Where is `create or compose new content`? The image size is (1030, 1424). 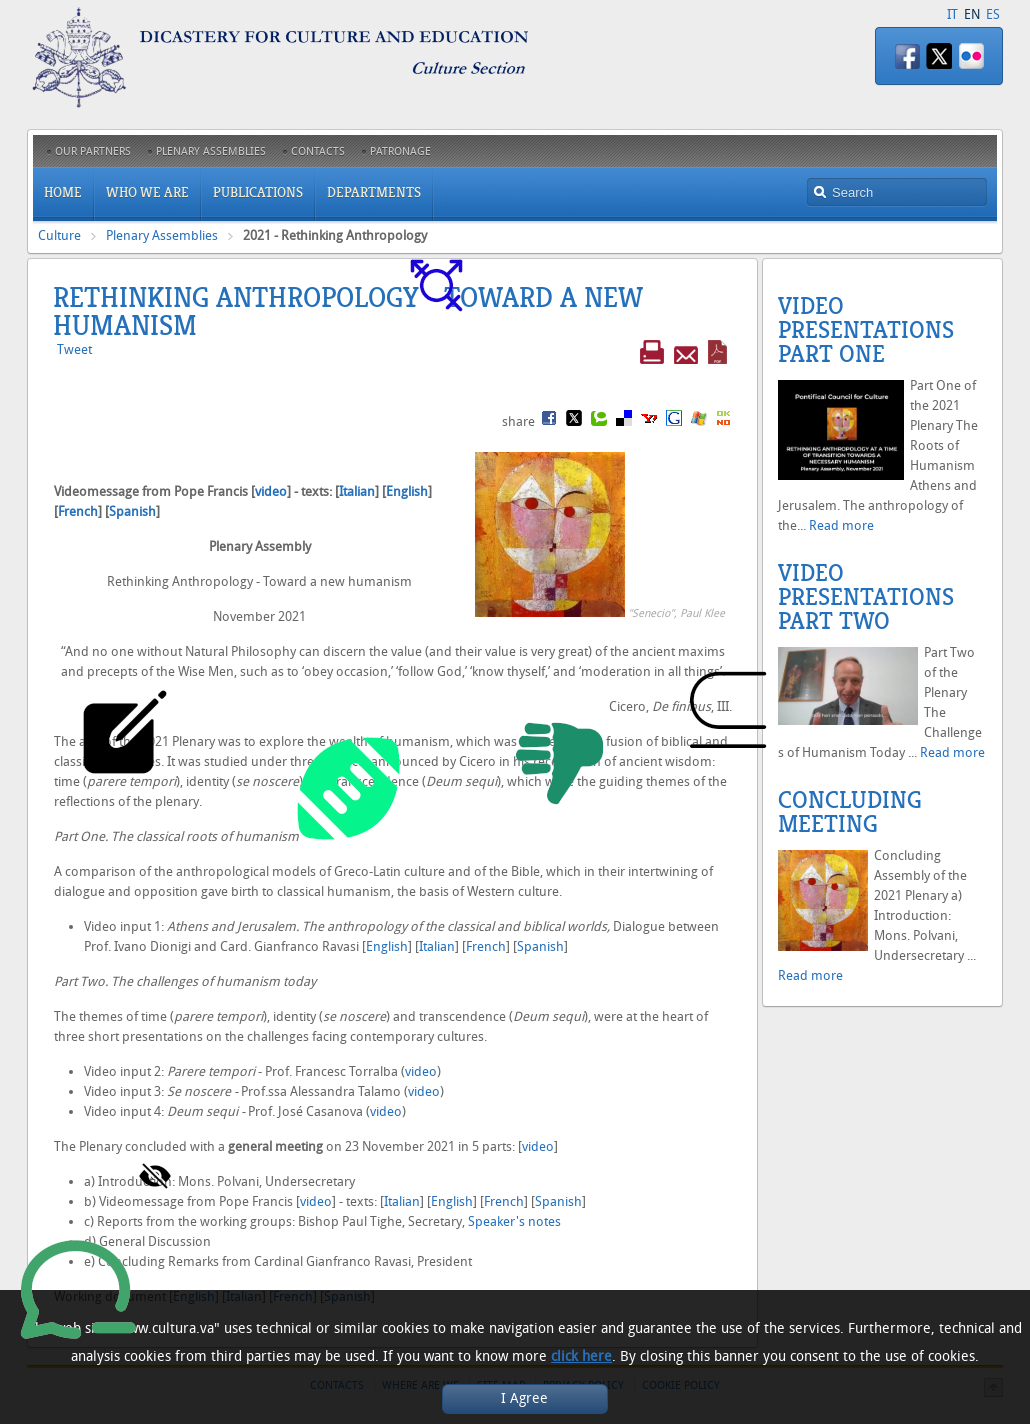 create or compose new content is located at coordinates (125, 732).